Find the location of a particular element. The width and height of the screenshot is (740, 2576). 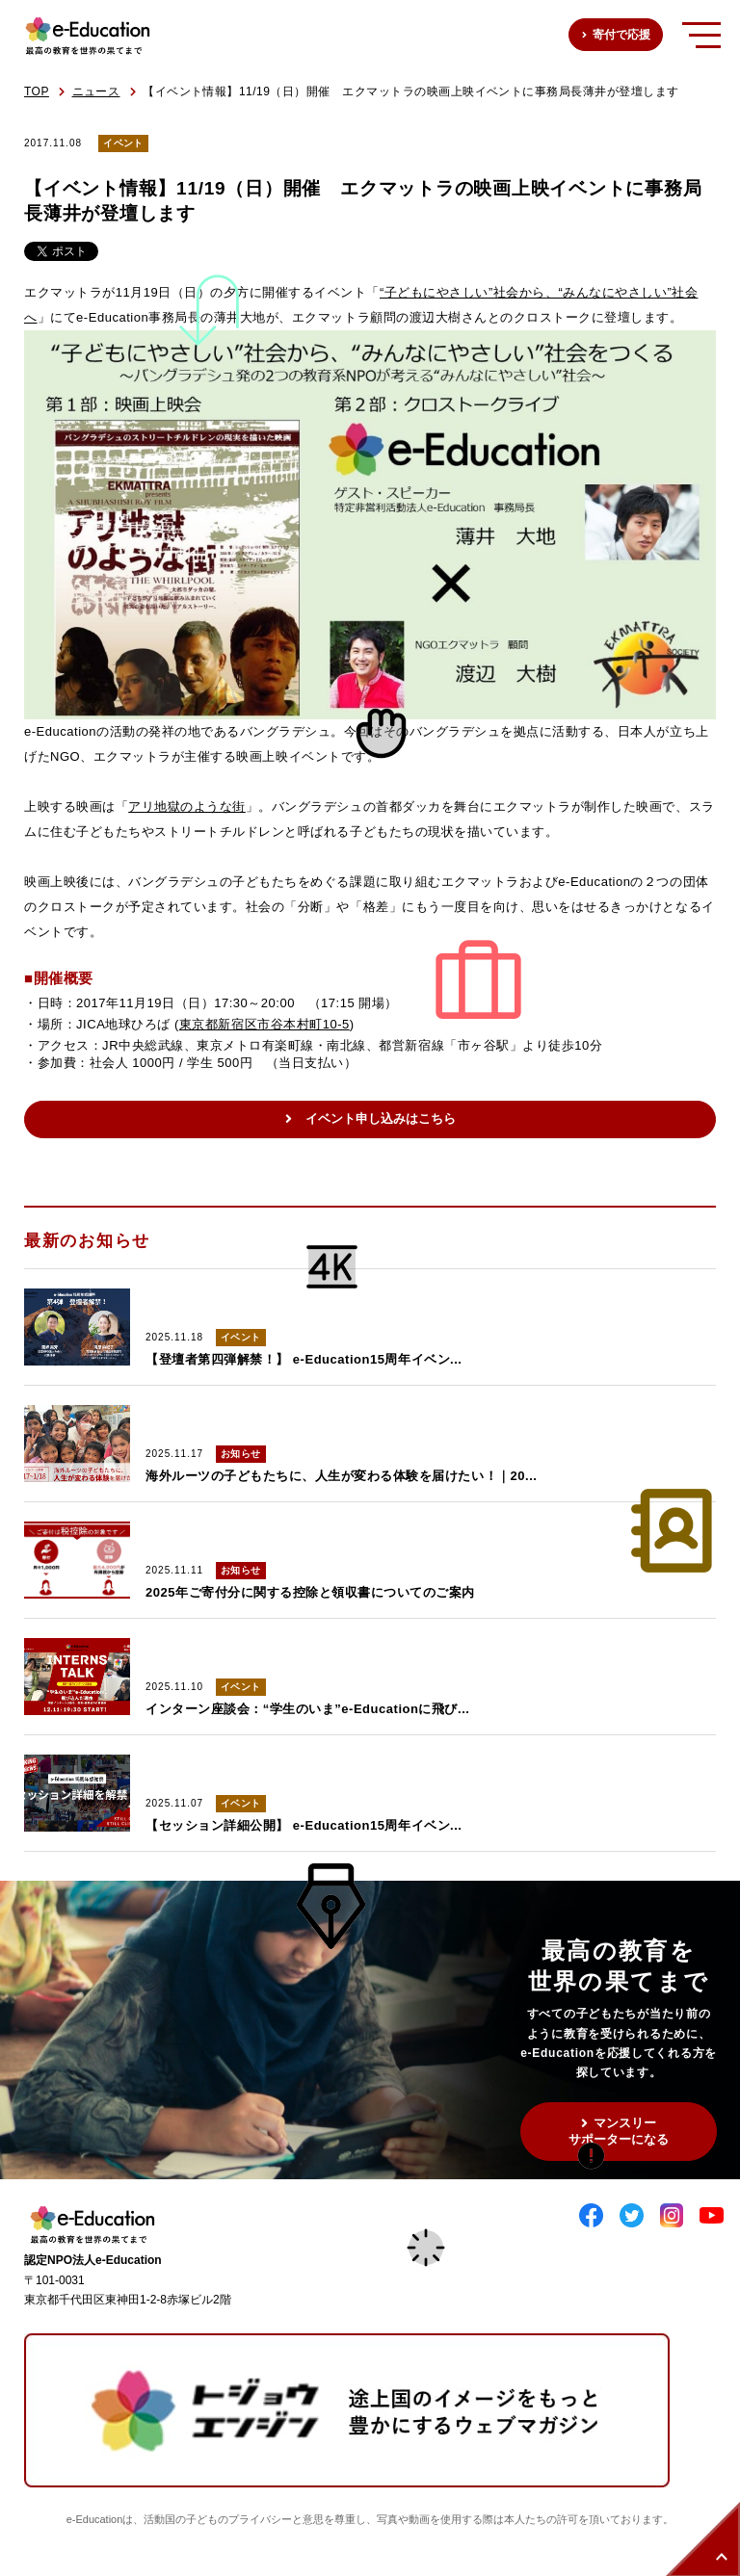

access drawing or illustration tools is located at coordinates (330, 1903).